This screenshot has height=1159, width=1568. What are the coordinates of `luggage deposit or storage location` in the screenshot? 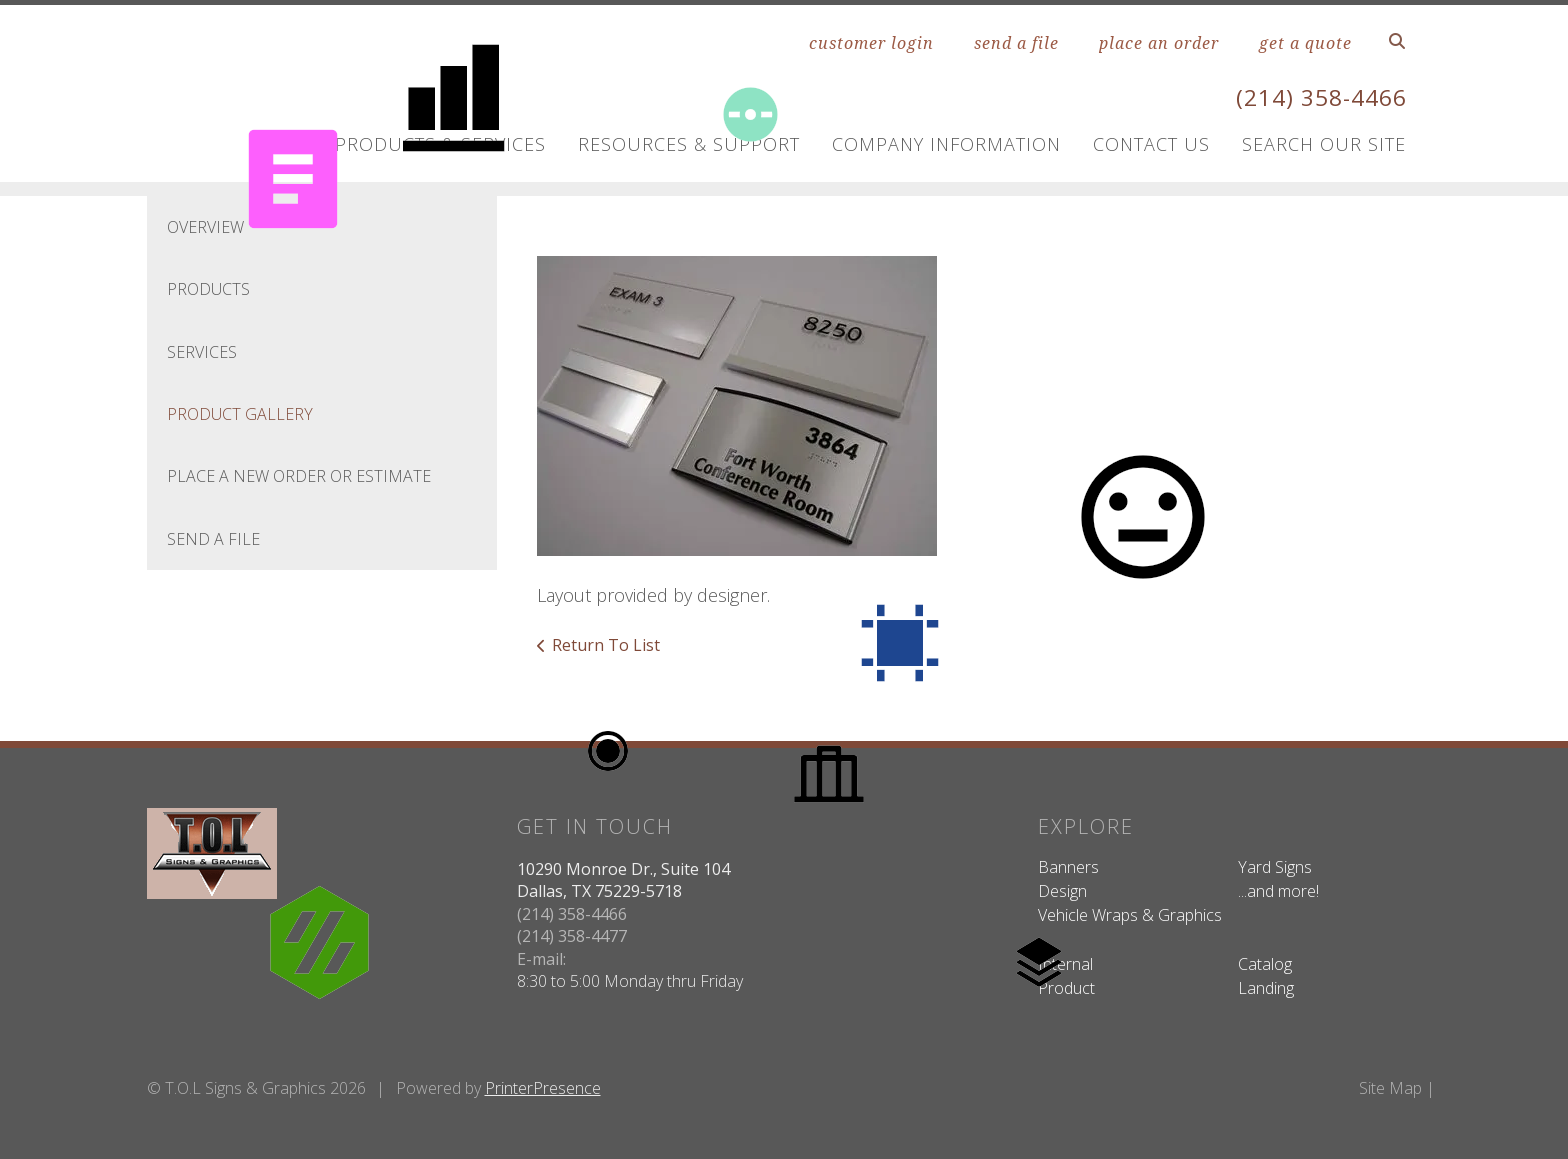 It's located at (829, 774).